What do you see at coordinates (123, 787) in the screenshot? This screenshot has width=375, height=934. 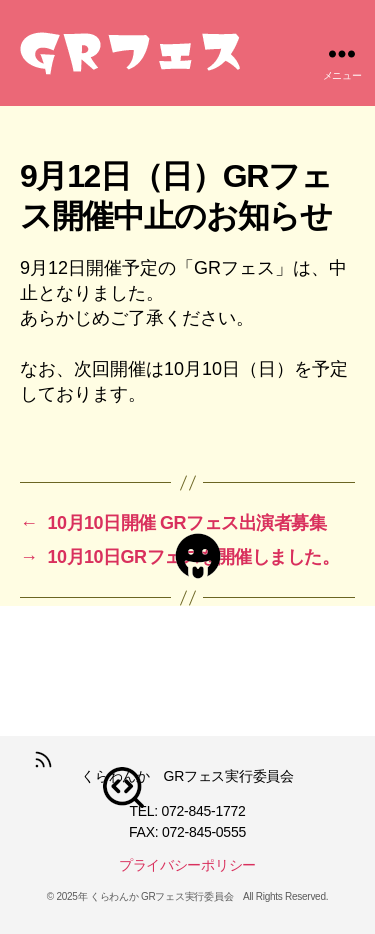 I see `scan or search through code` at bounding box center [123, 787].